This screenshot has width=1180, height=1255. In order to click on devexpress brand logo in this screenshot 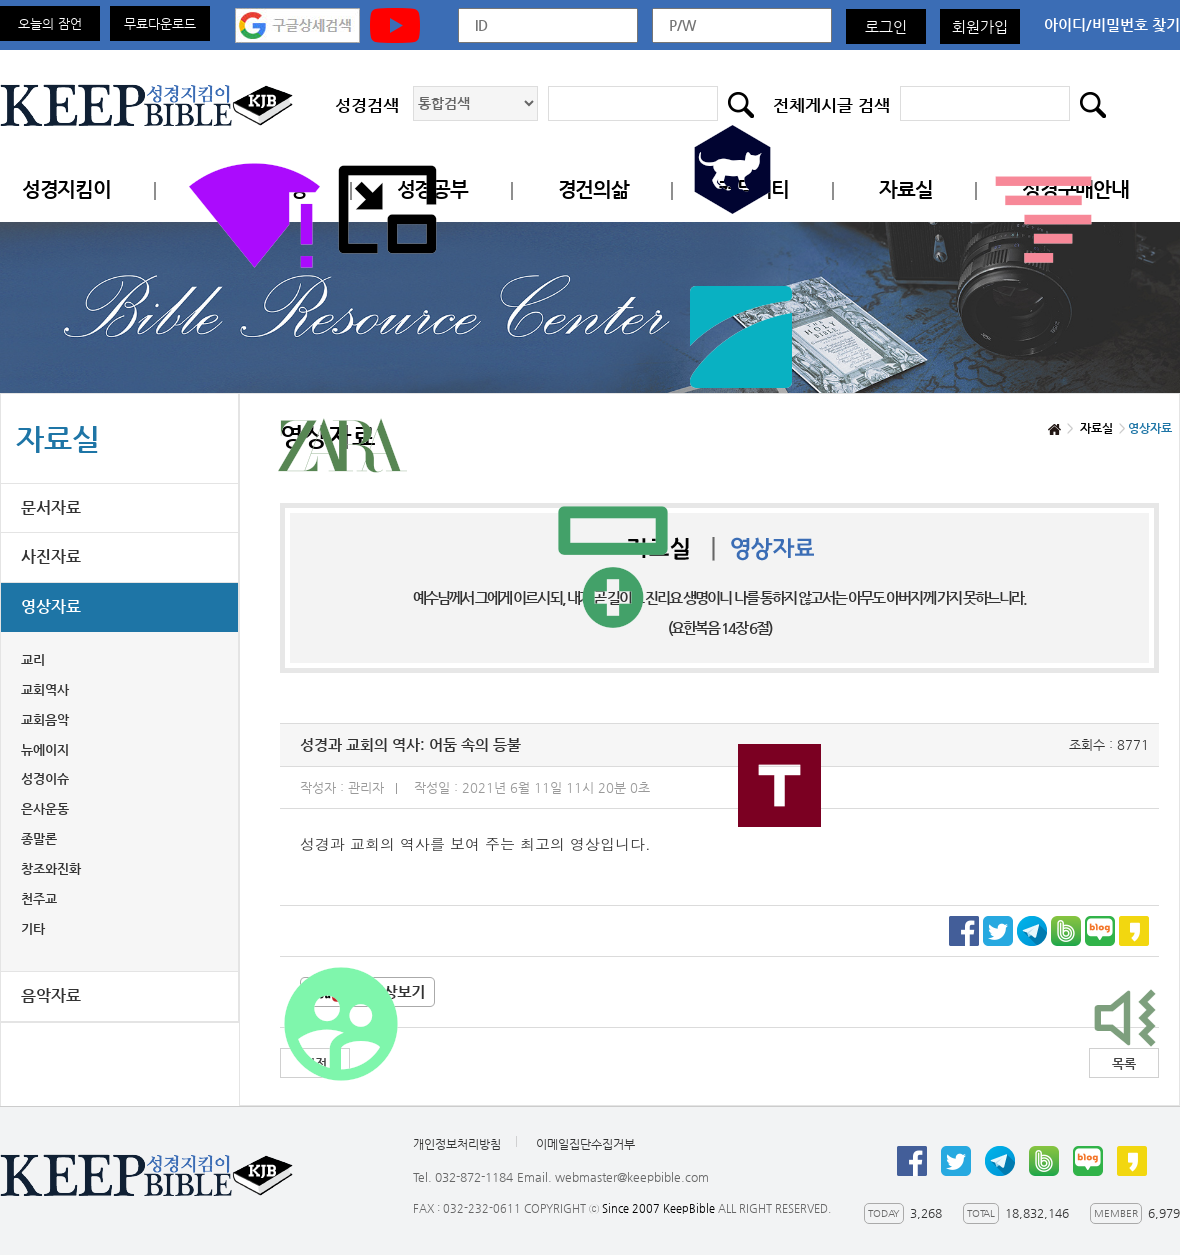, I will do `click(741, 337)`.